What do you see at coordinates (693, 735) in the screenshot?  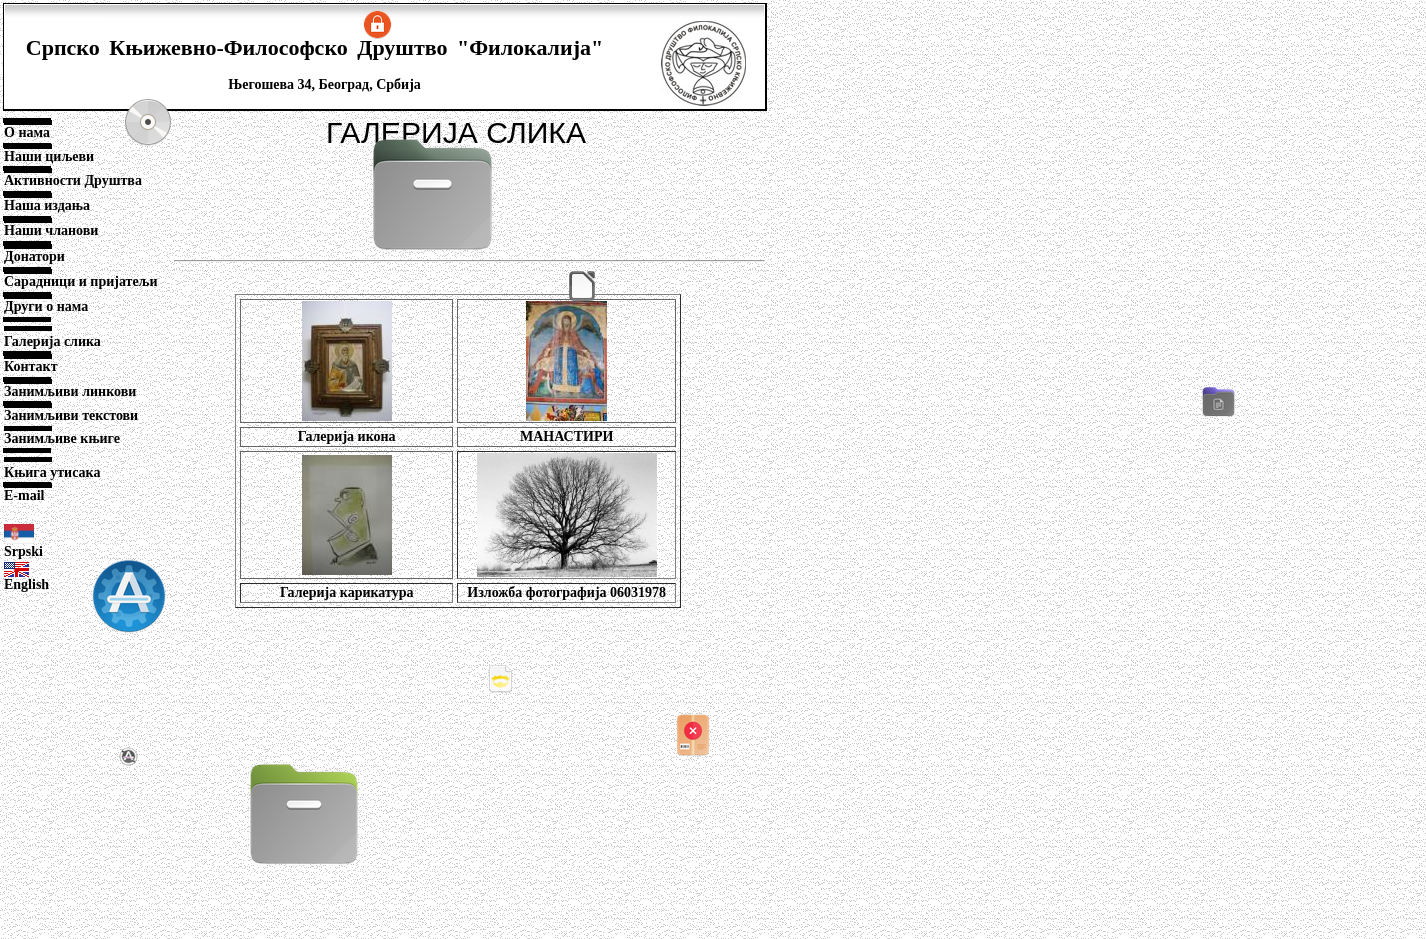 I see `indicates a package scheduled for removal` at bounding box center [693, 735].